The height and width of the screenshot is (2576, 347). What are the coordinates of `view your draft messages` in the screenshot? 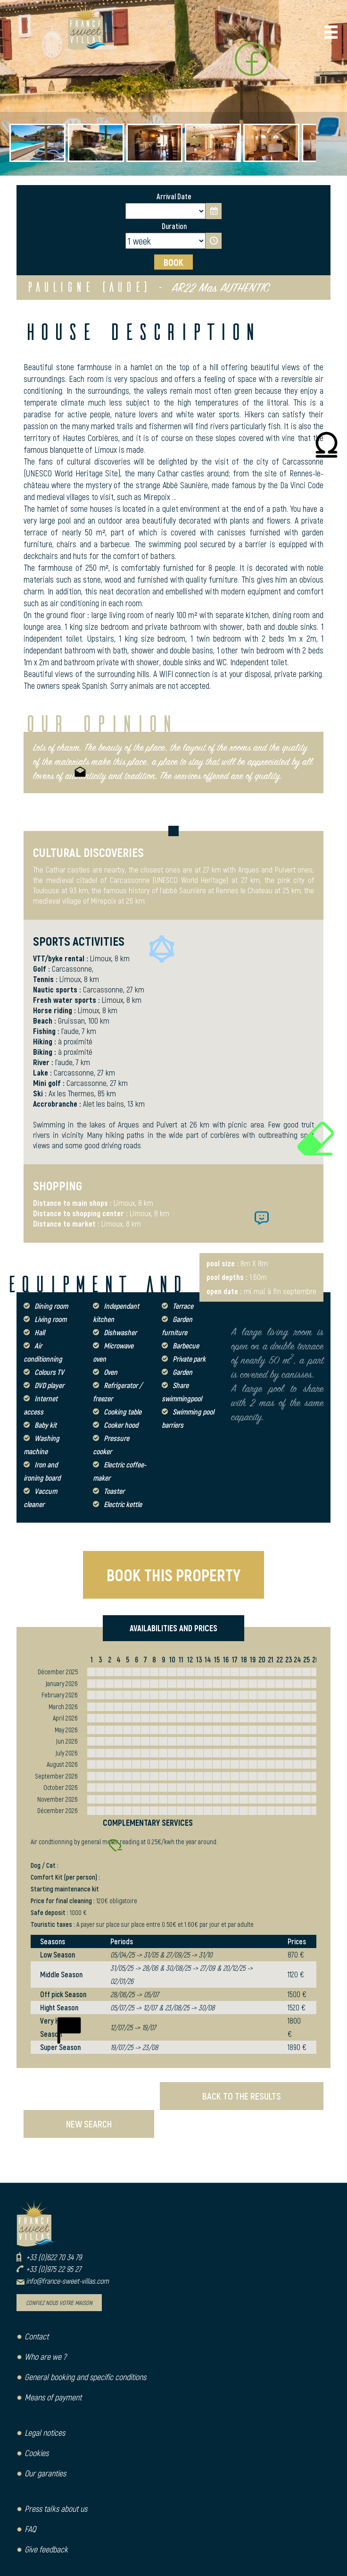 It's located at (80, 772).